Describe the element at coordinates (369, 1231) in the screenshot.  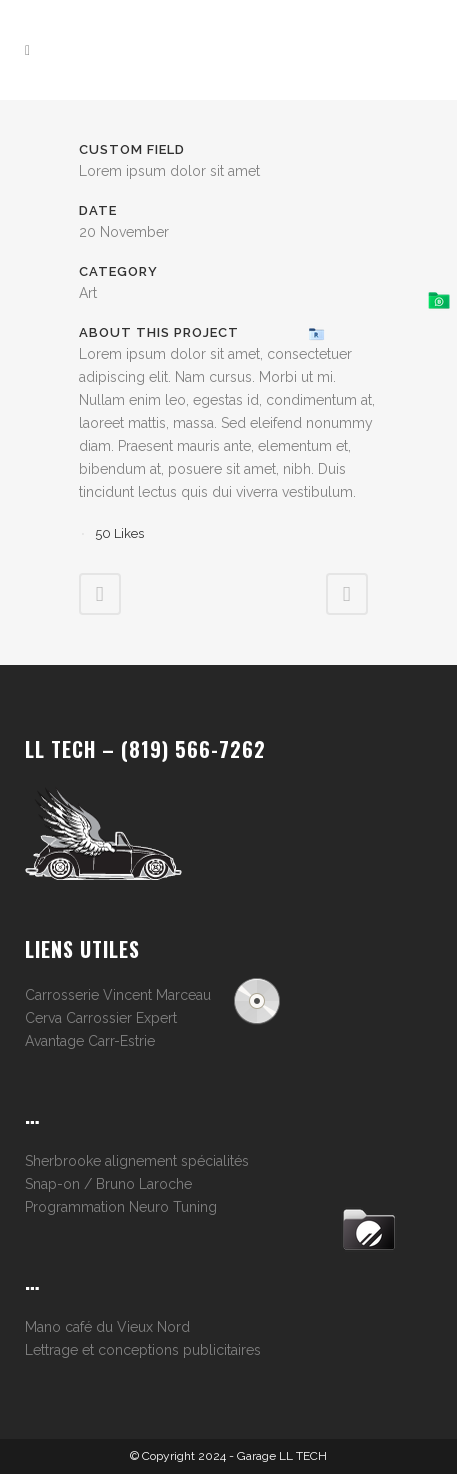
I see `folder containing PlanetScale database files` at that location.